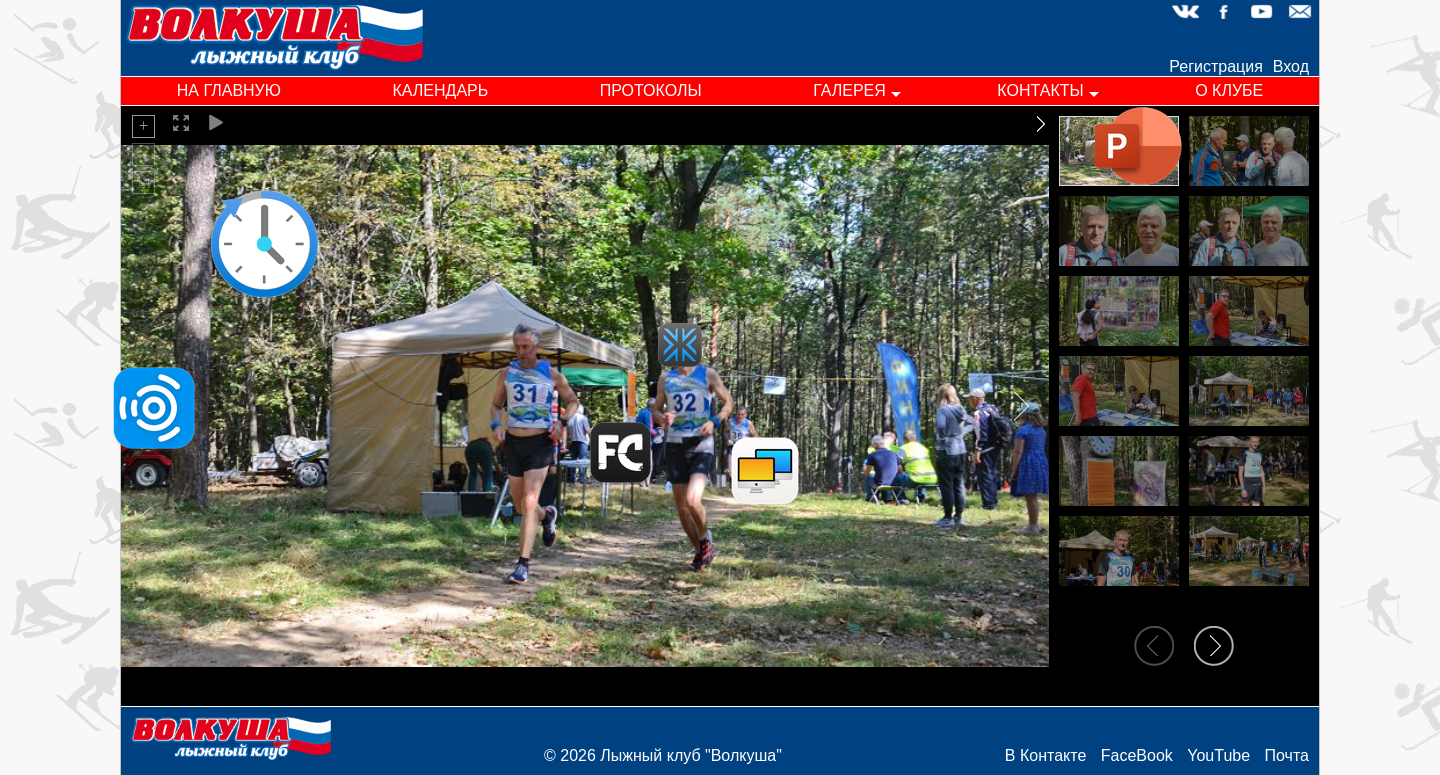  Describe the element at coordinates (680, 345) in the screenshot. I see `open exodus cryptocurrency wallet` at that location.